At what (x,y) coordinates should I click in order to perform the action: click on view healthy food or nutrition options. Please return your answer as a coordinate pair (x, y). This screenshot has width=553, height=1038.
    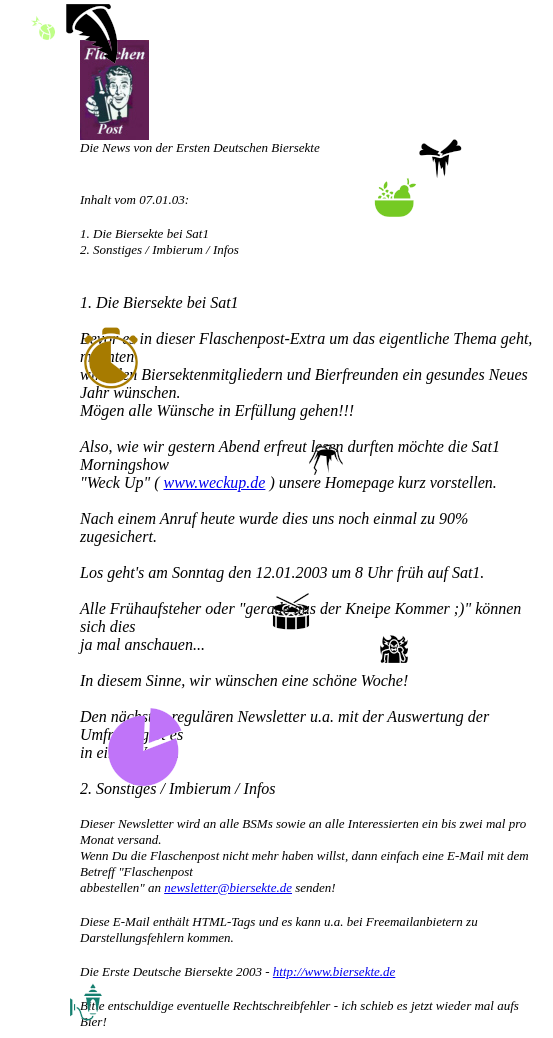
    Looking at the image, I should click on (395, 197).